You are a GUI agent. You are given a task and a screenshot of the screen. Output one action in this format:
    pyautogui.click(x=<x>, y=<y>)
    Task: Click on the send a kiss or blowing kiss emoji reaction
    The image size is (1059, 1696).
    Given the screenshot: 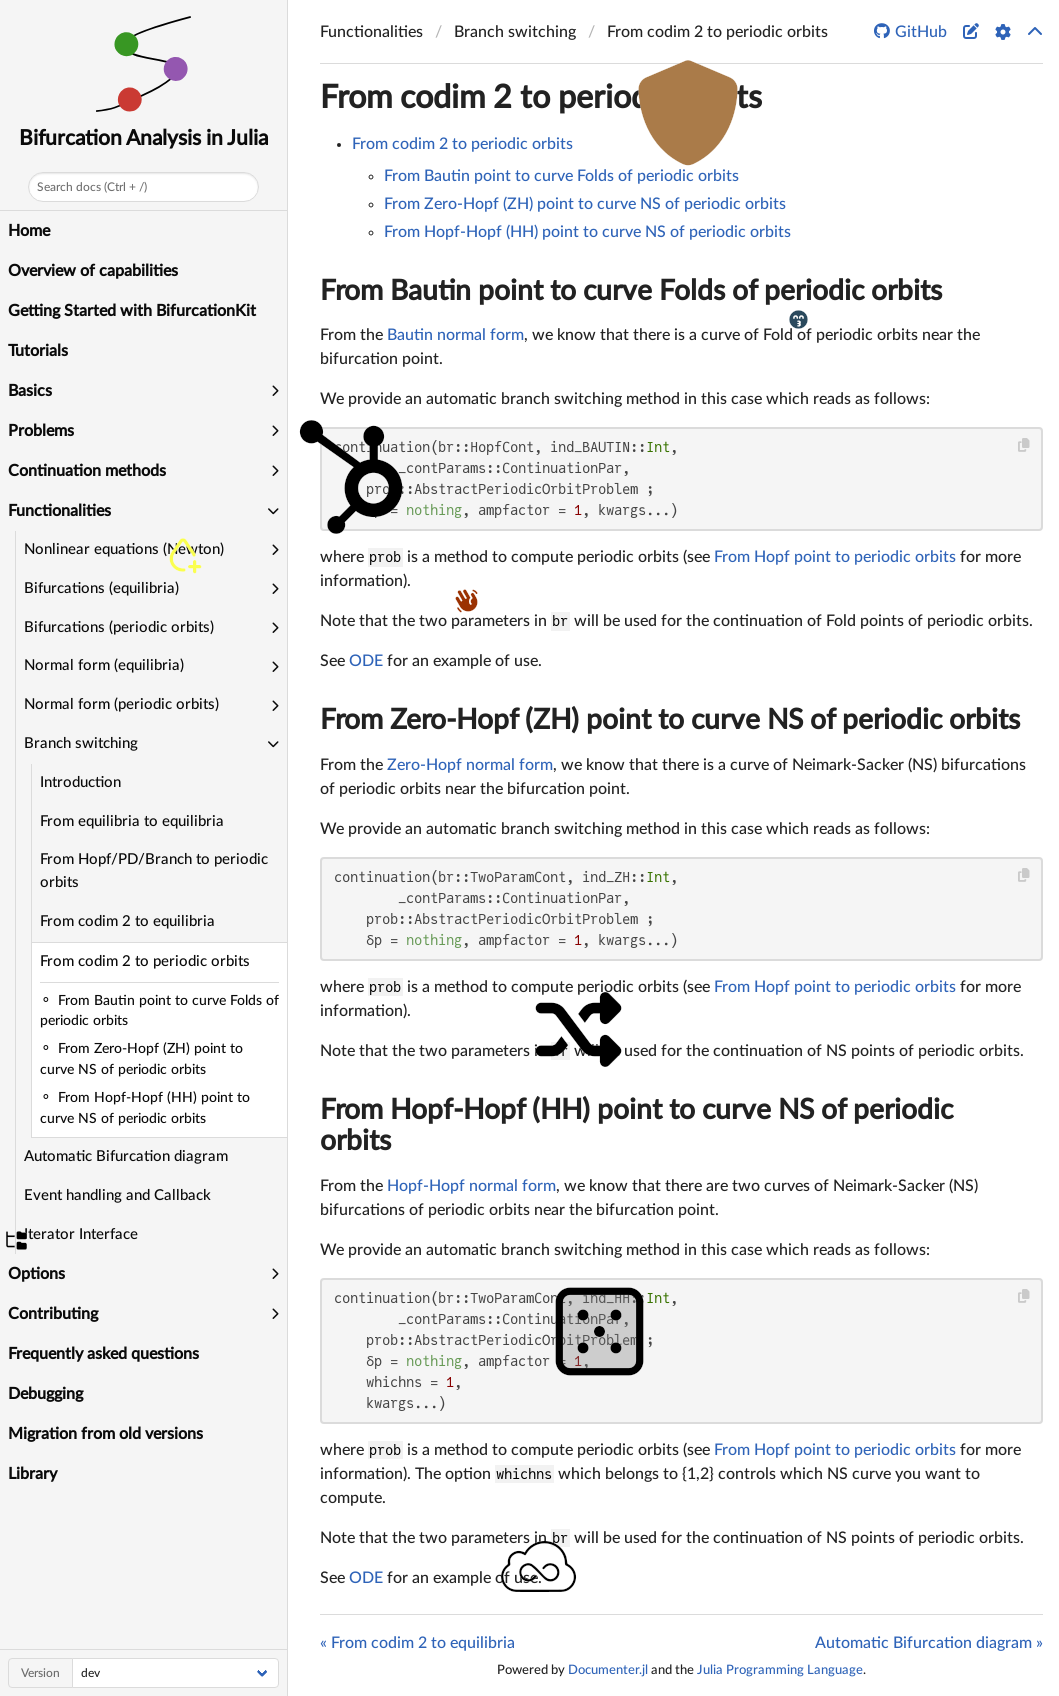 What is the action you would take?
    pyautogui.click(x=798, y=319)
    